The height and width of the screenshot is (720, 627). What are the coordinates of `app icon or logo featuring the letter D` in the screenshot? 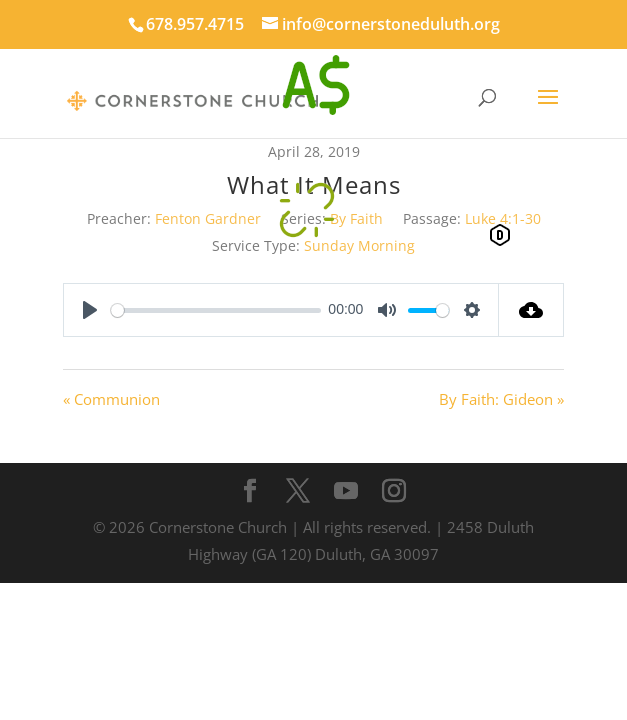 It's located at (500, 235).